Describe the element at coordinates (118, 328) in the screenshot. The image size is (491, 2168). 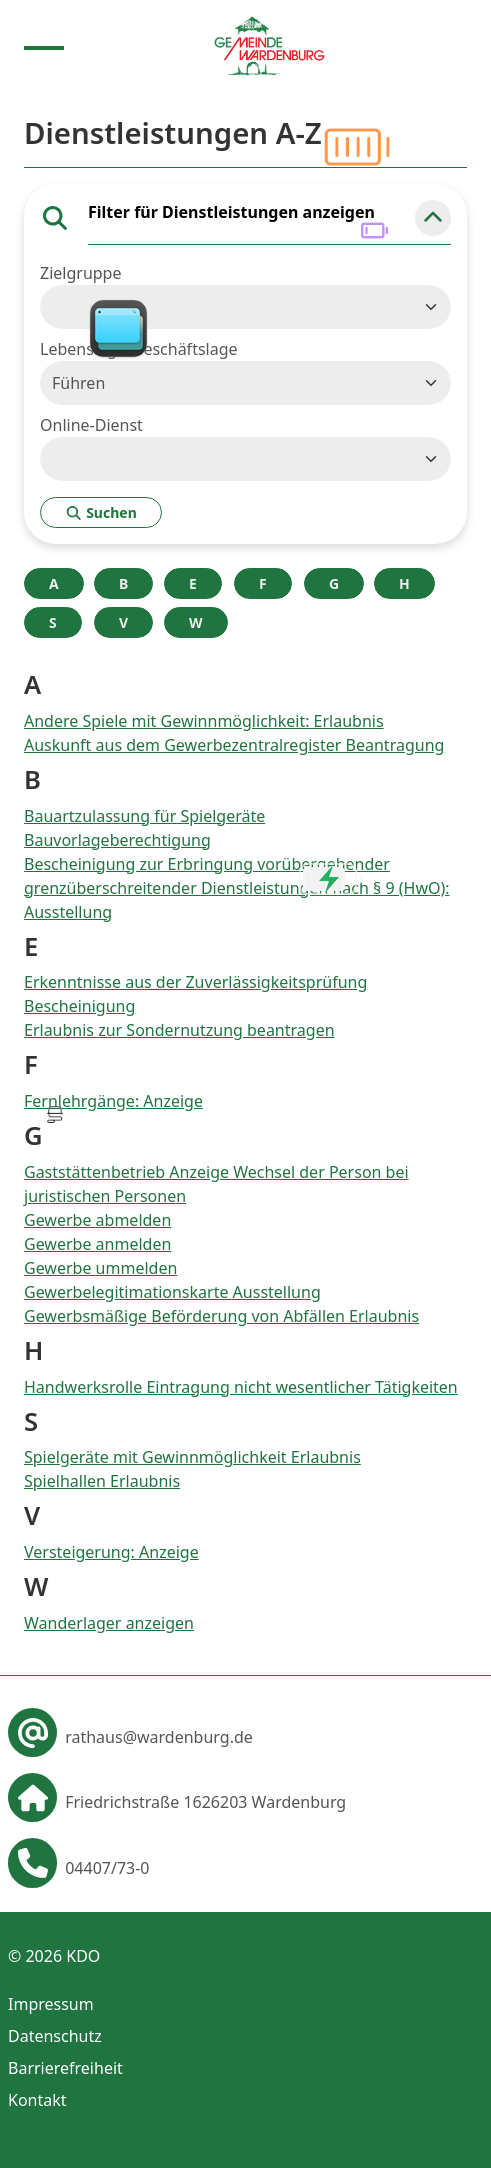
I see `open window management settings` at that location.